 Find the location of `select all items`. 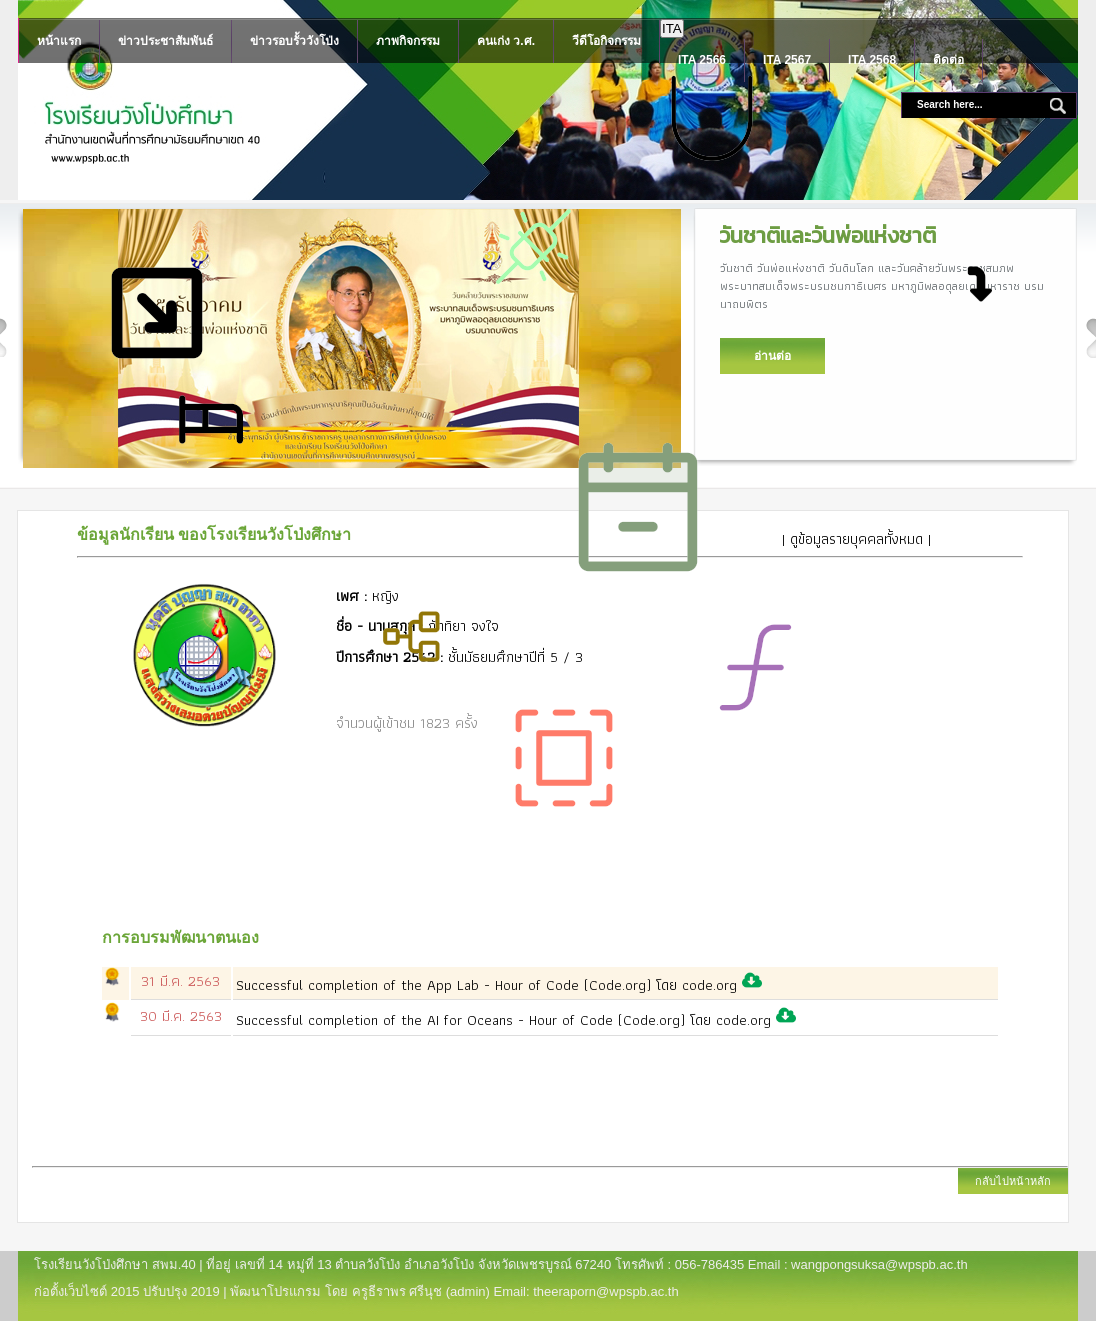

select all items is located at coordinates (564, 758).